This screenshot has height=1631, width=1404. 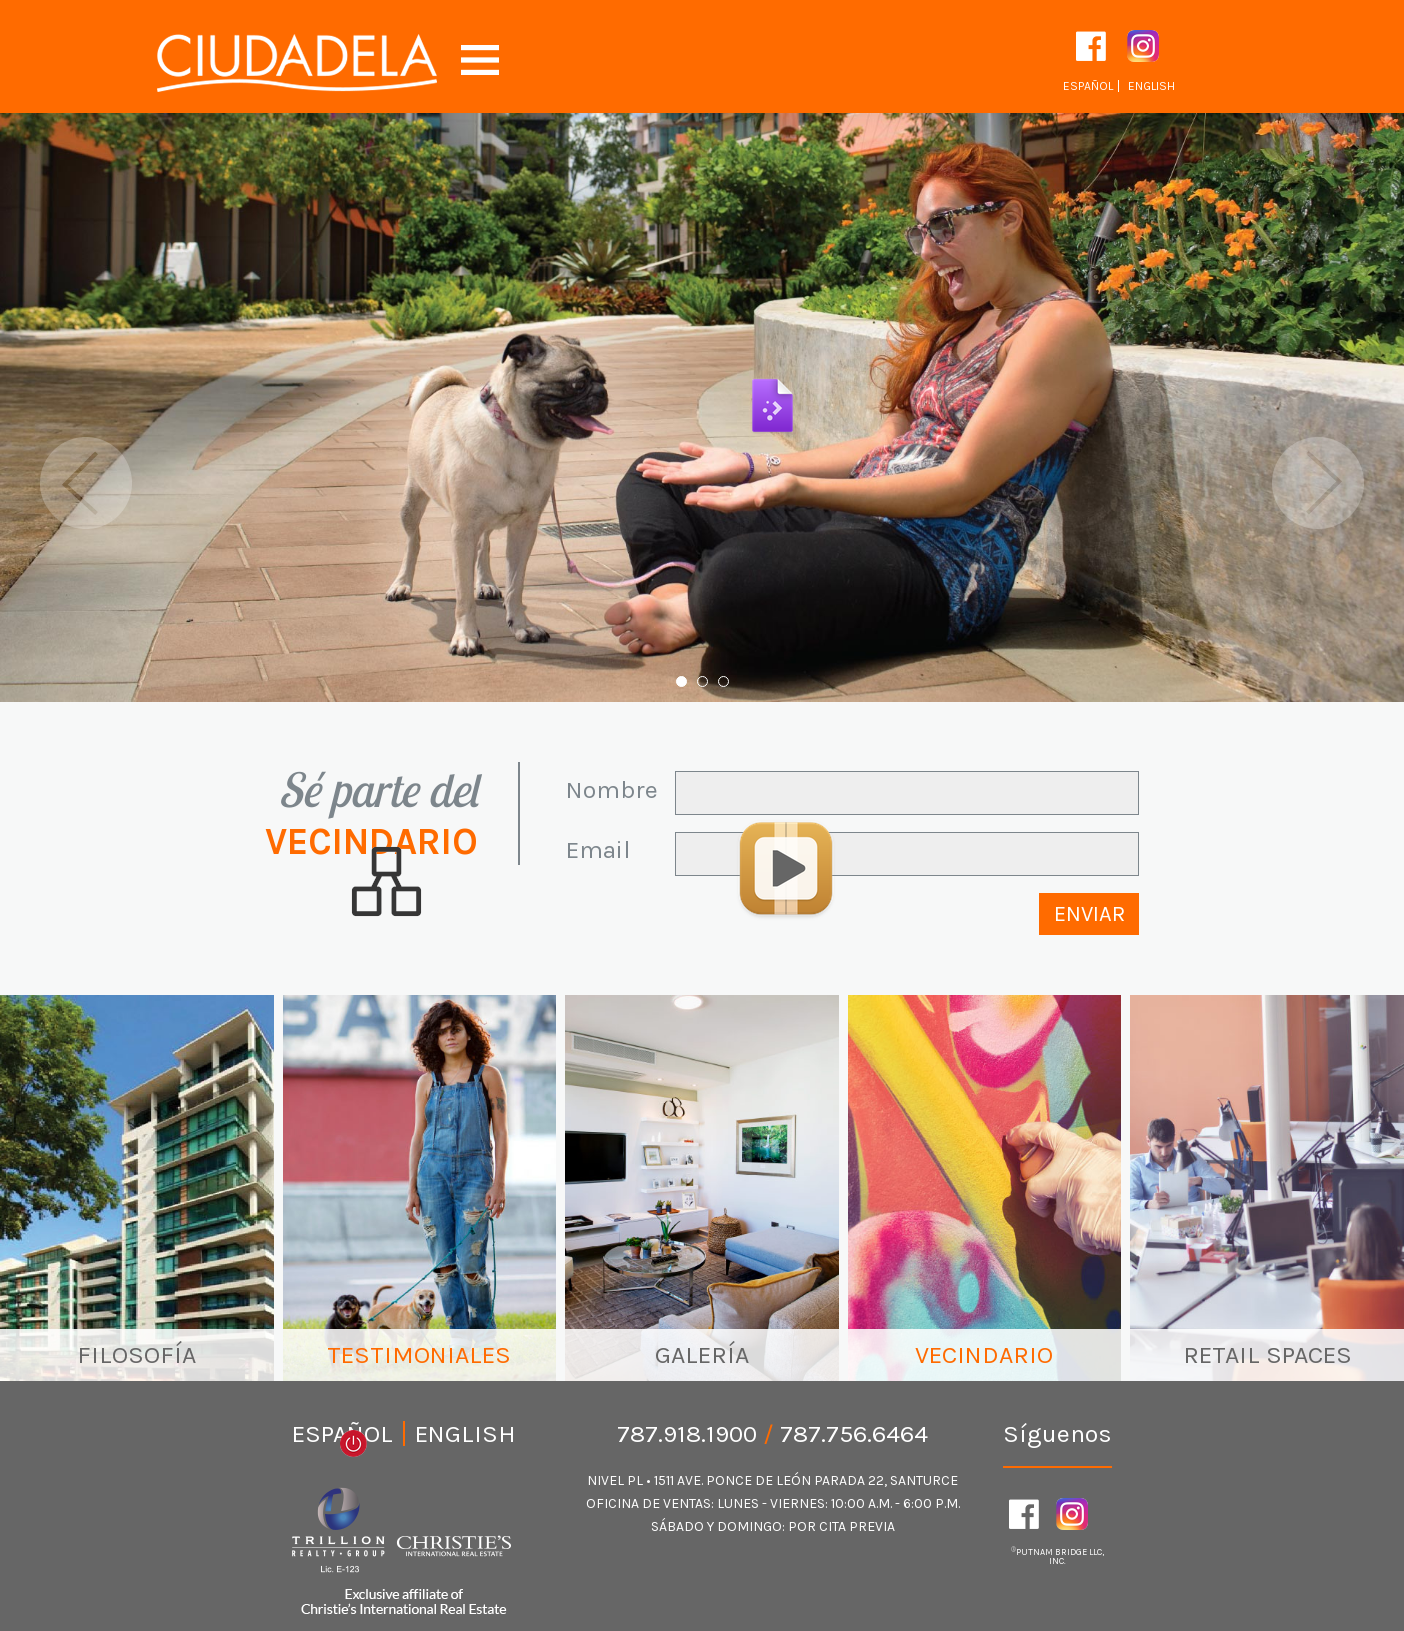 I want to click on shut down or power off the system, so click(x=354, y=1444).